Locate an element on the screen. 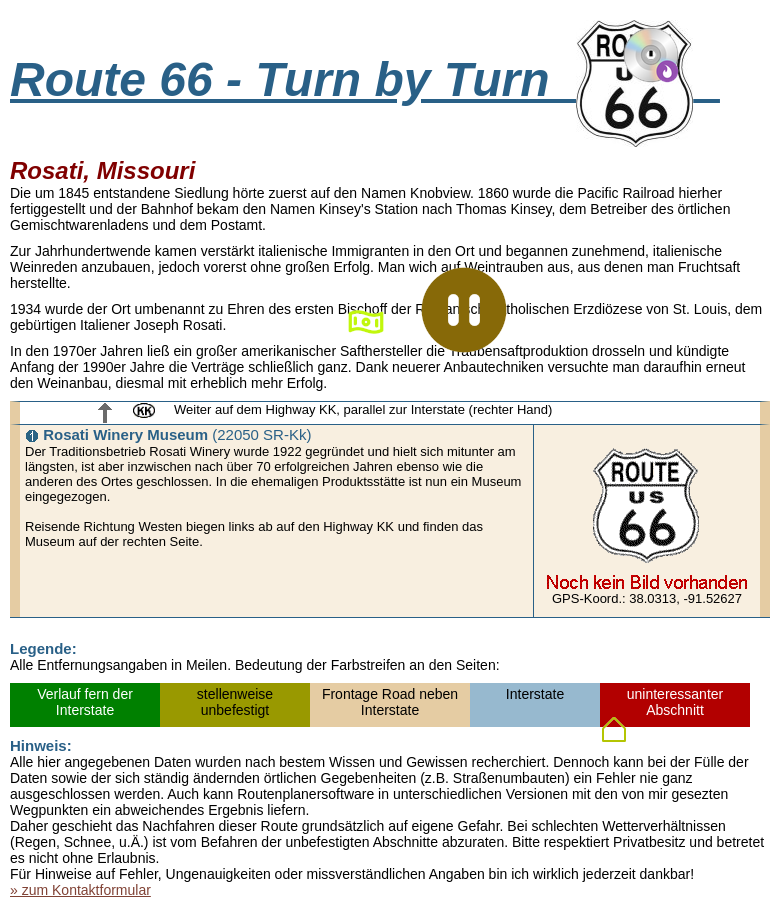  burn data to a dvd disc is located at coordinates (651, 55).